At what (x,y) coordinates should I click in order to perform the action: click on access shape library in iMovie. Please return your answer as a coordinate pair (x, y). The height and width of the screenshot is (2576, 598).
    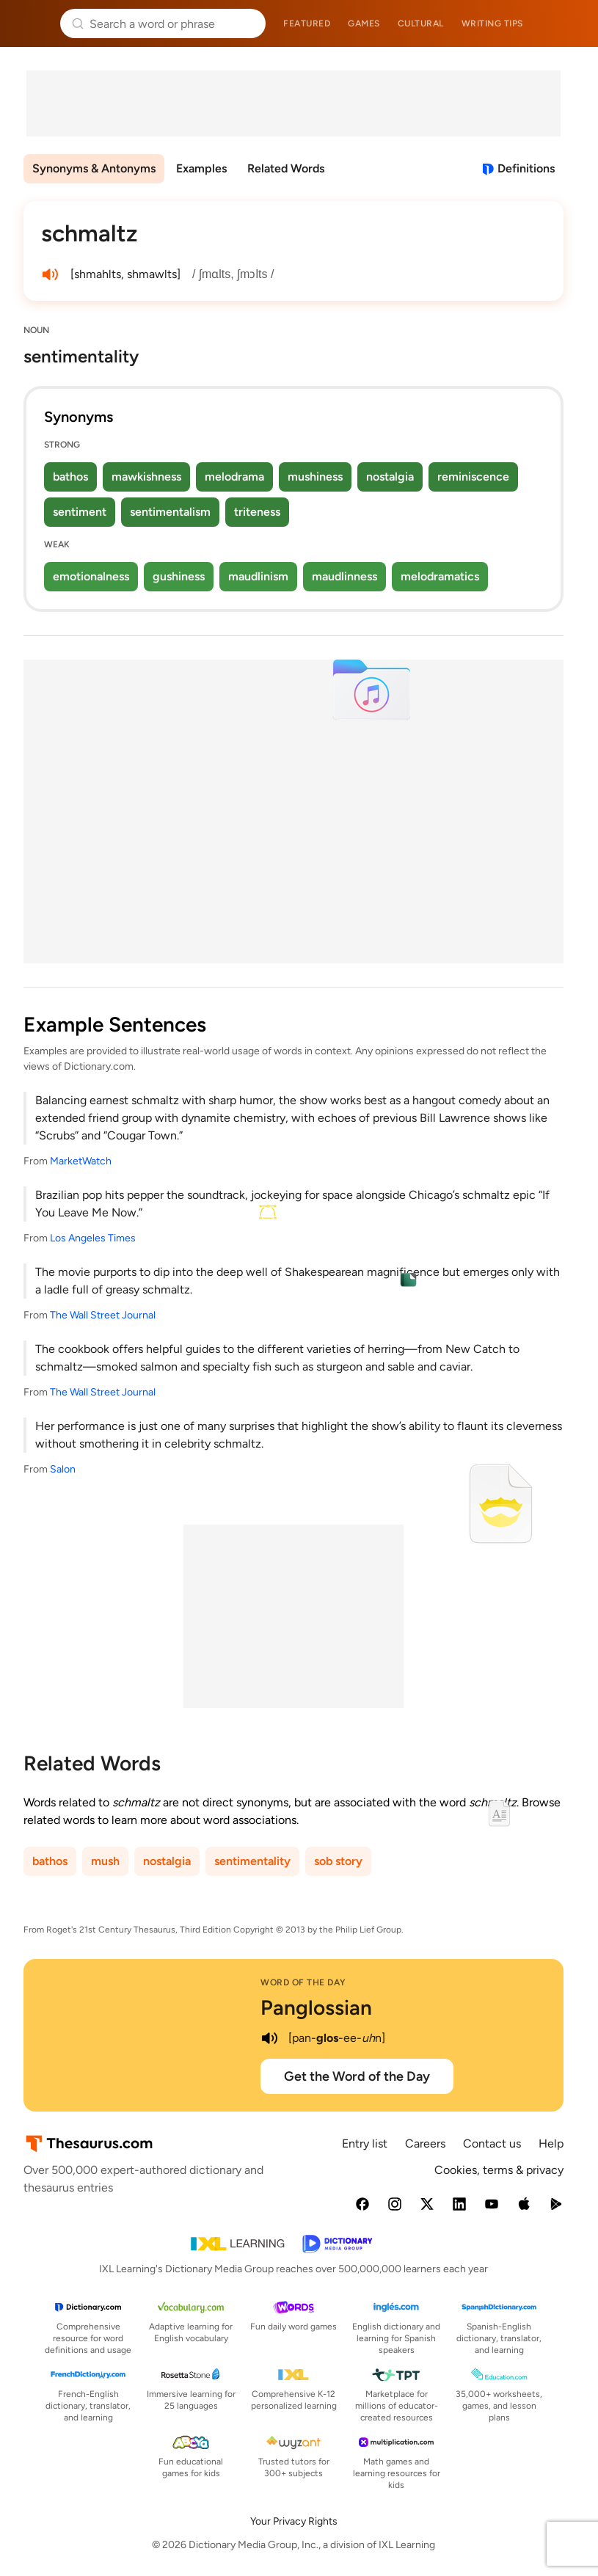
    Looking at the image, I should click on (268, 1212).